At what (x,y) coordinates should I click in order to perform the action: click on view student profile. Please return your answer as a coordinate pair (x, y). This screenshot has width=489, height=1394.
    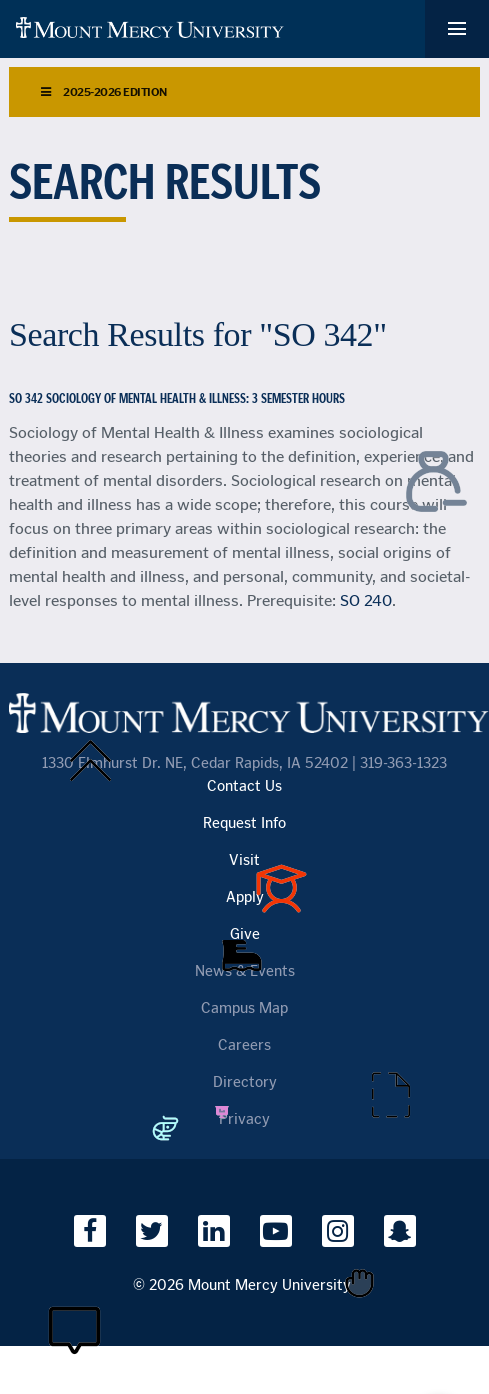
    Looking at the image, I should click on (281, 889).